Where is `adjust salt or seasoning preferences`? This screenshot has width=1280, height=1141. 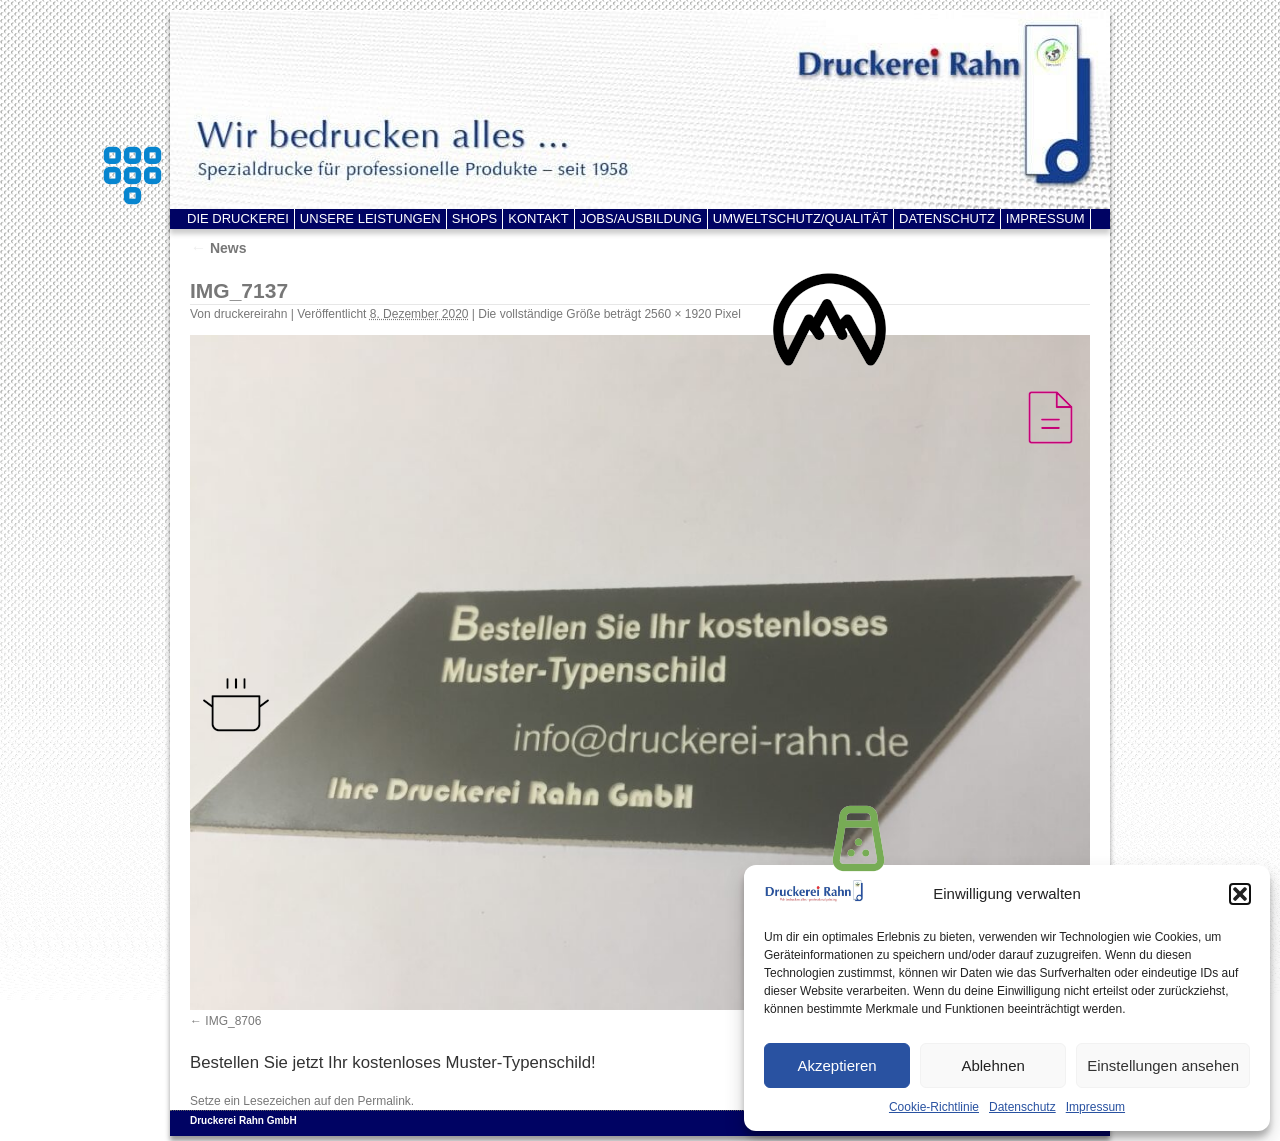 adjust salt or seasoning preferences is located at coordinates (858, 838).